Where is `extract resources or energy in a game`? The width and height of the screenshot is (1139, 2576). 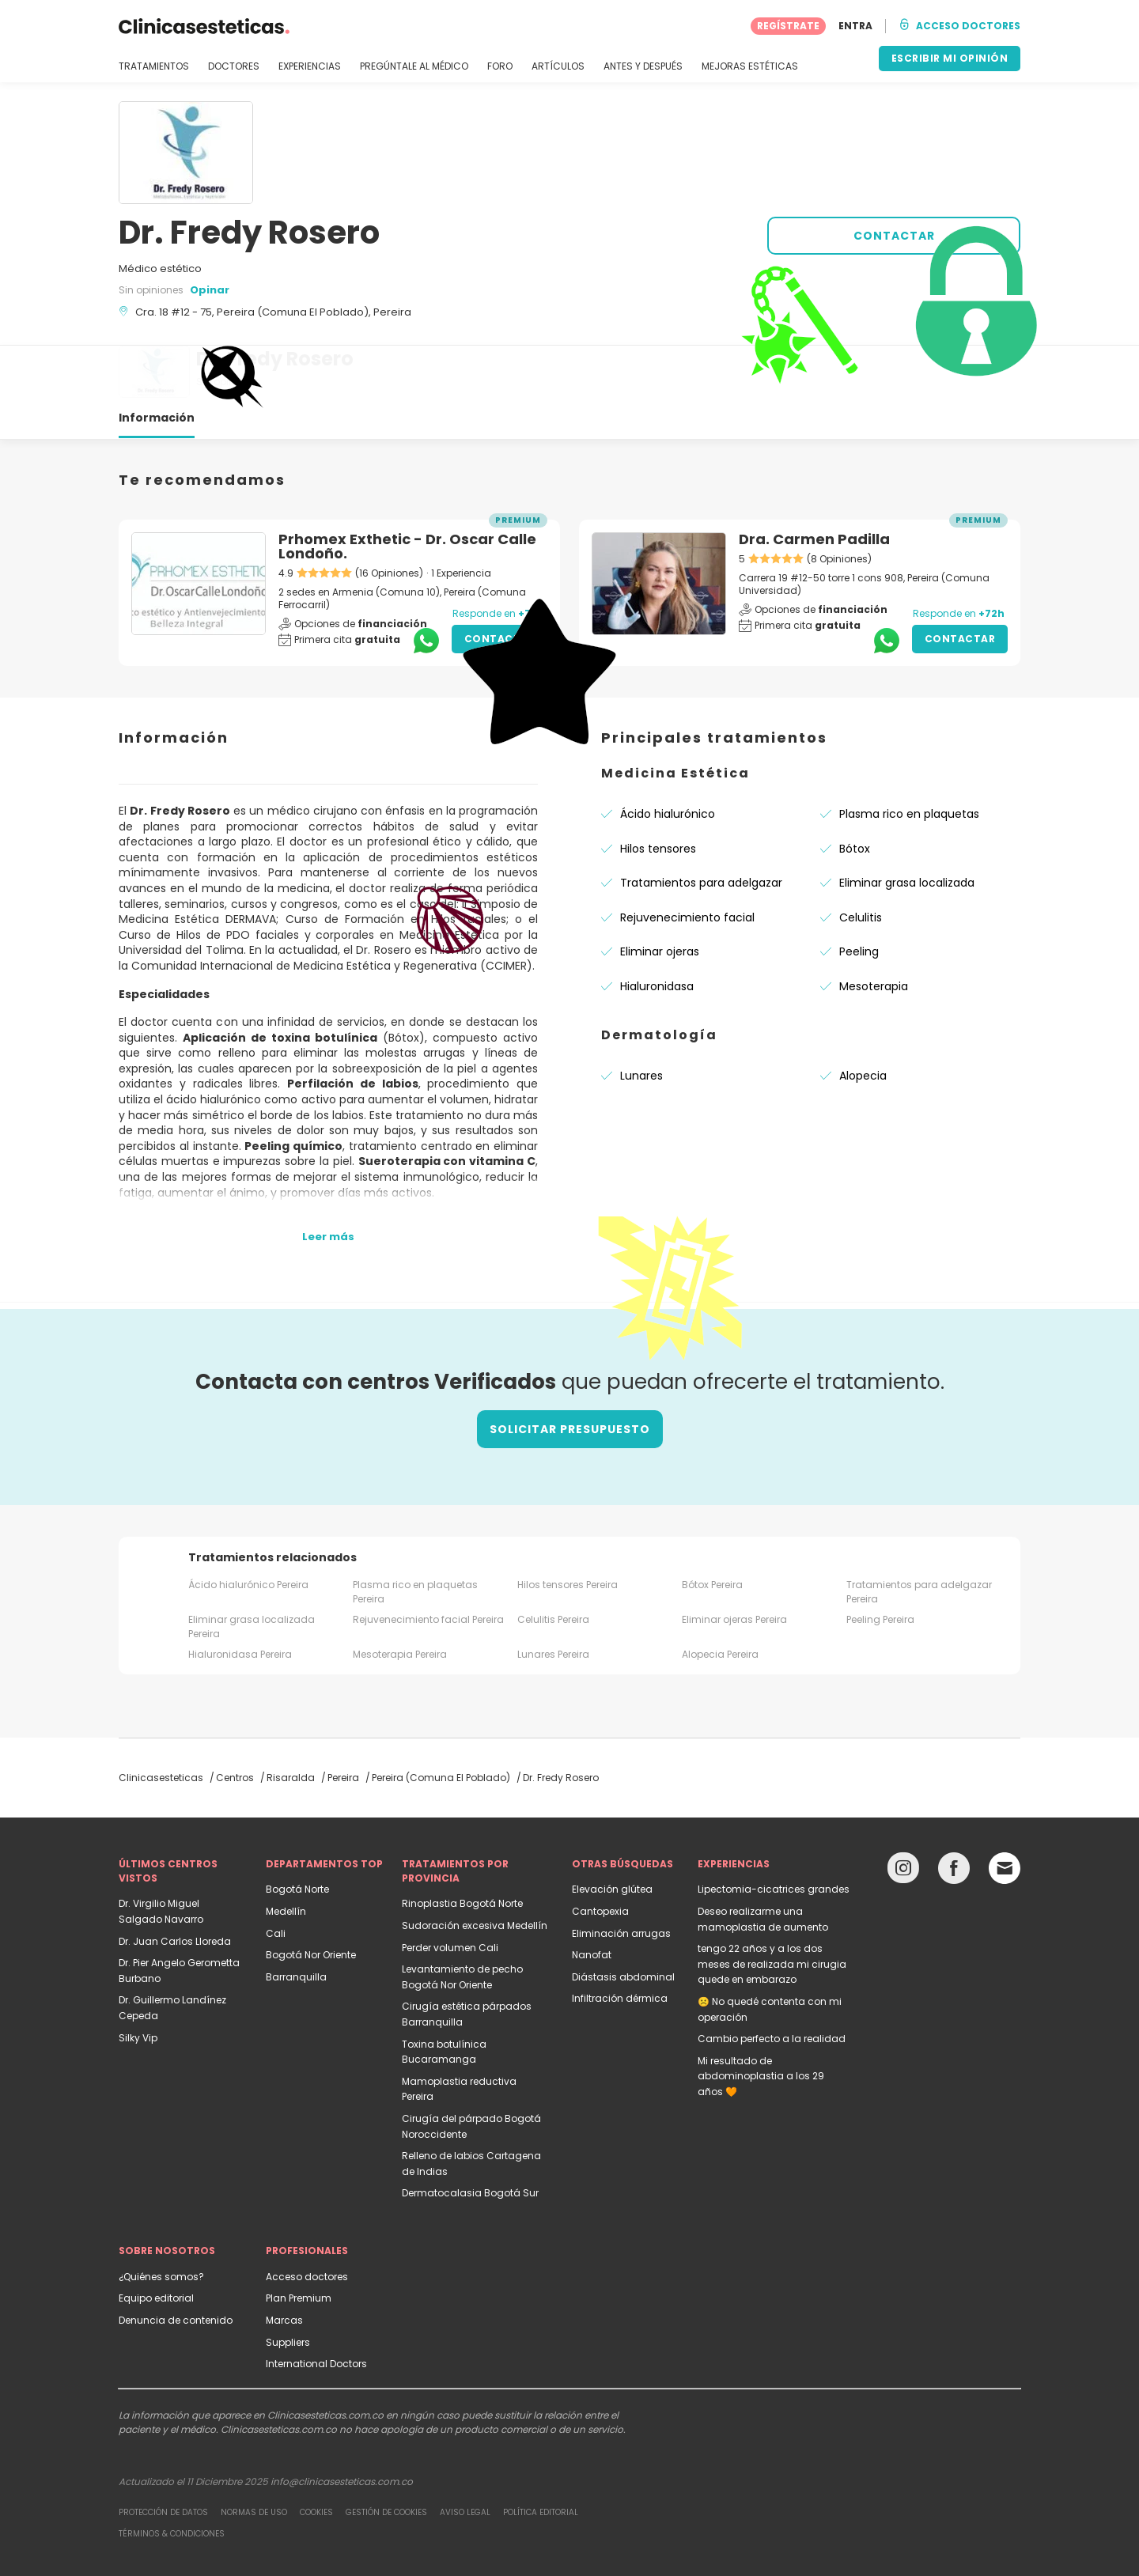
extract resources or energy in a game is located at coordinates (450, 920).